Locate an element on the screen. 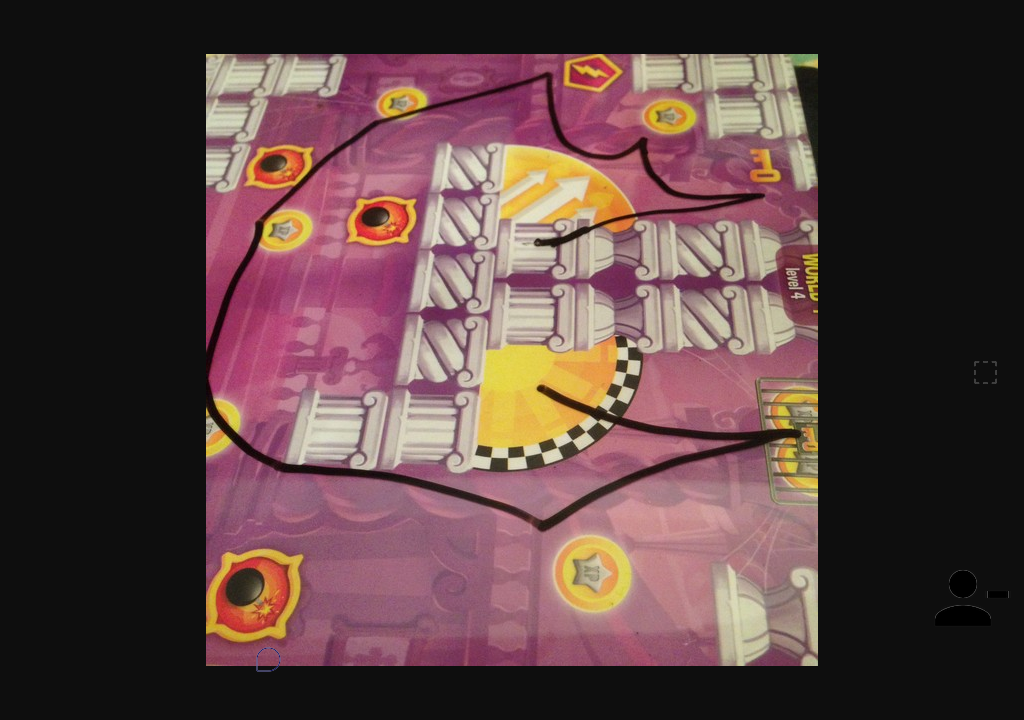 The image size is (1024, 720). remove a contact or friend is located at coordinates (970, 598).